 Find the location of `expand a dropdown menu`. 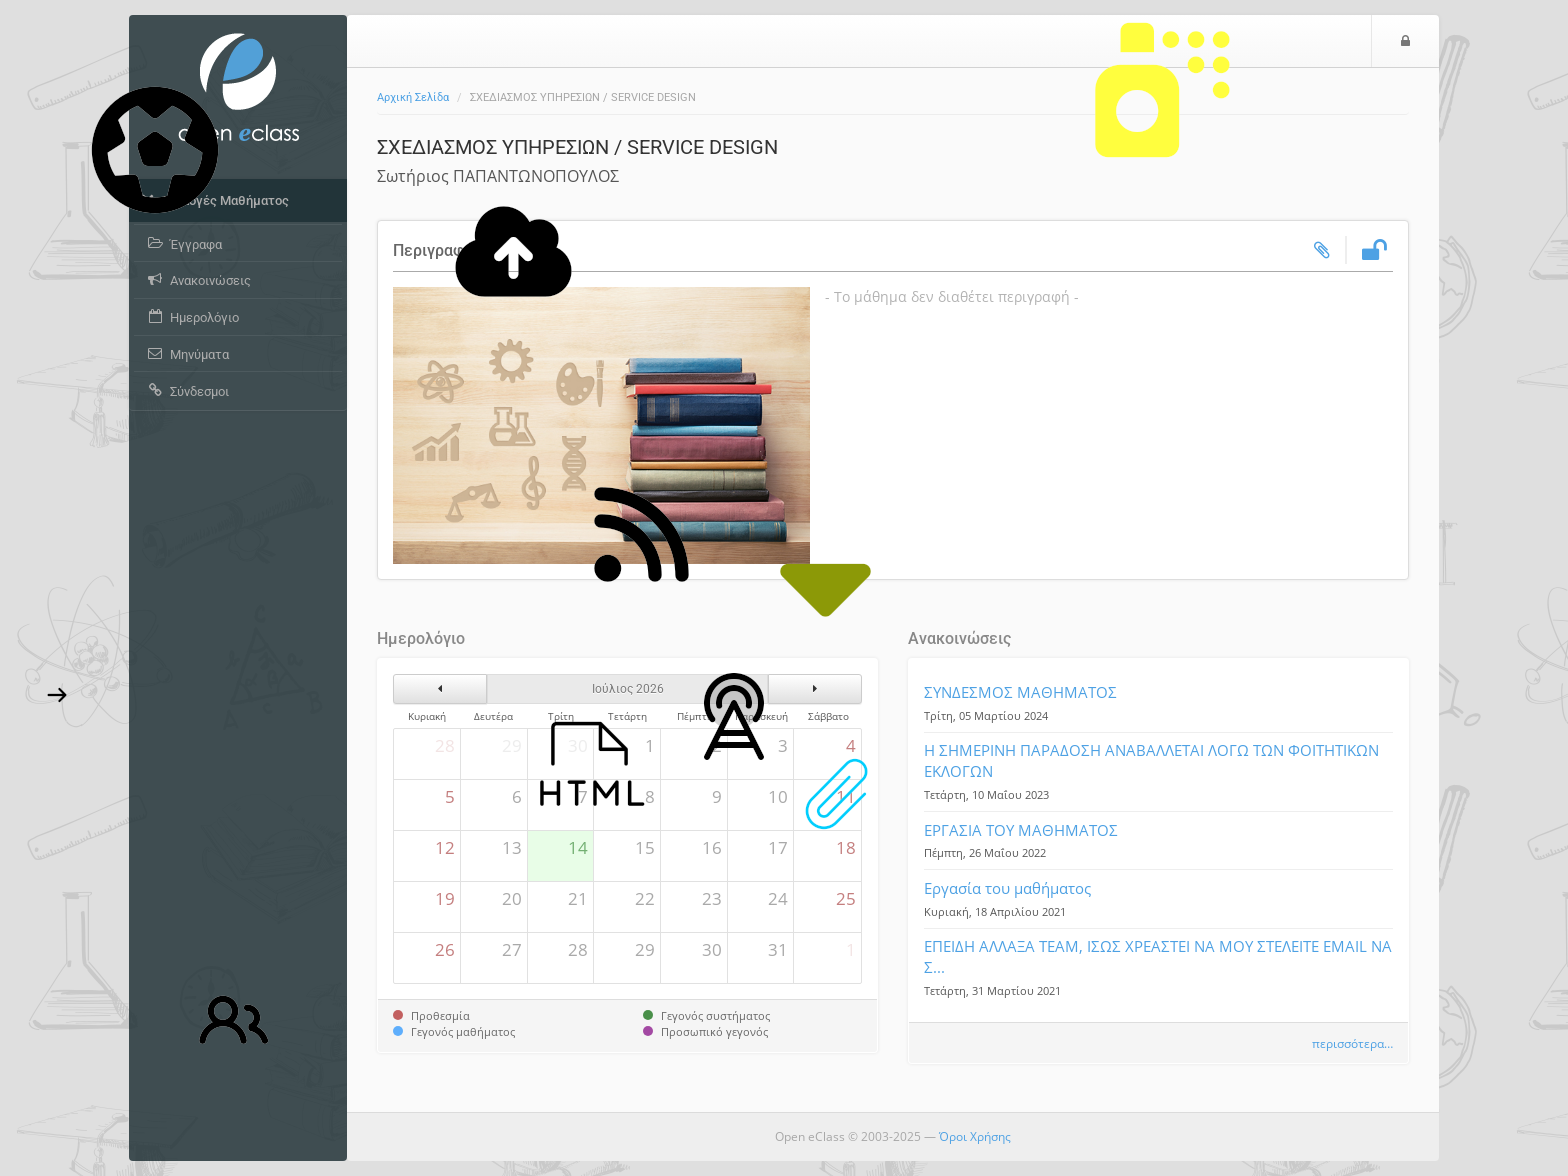

expand a dropdown menu is located at coordinates (825, 586).